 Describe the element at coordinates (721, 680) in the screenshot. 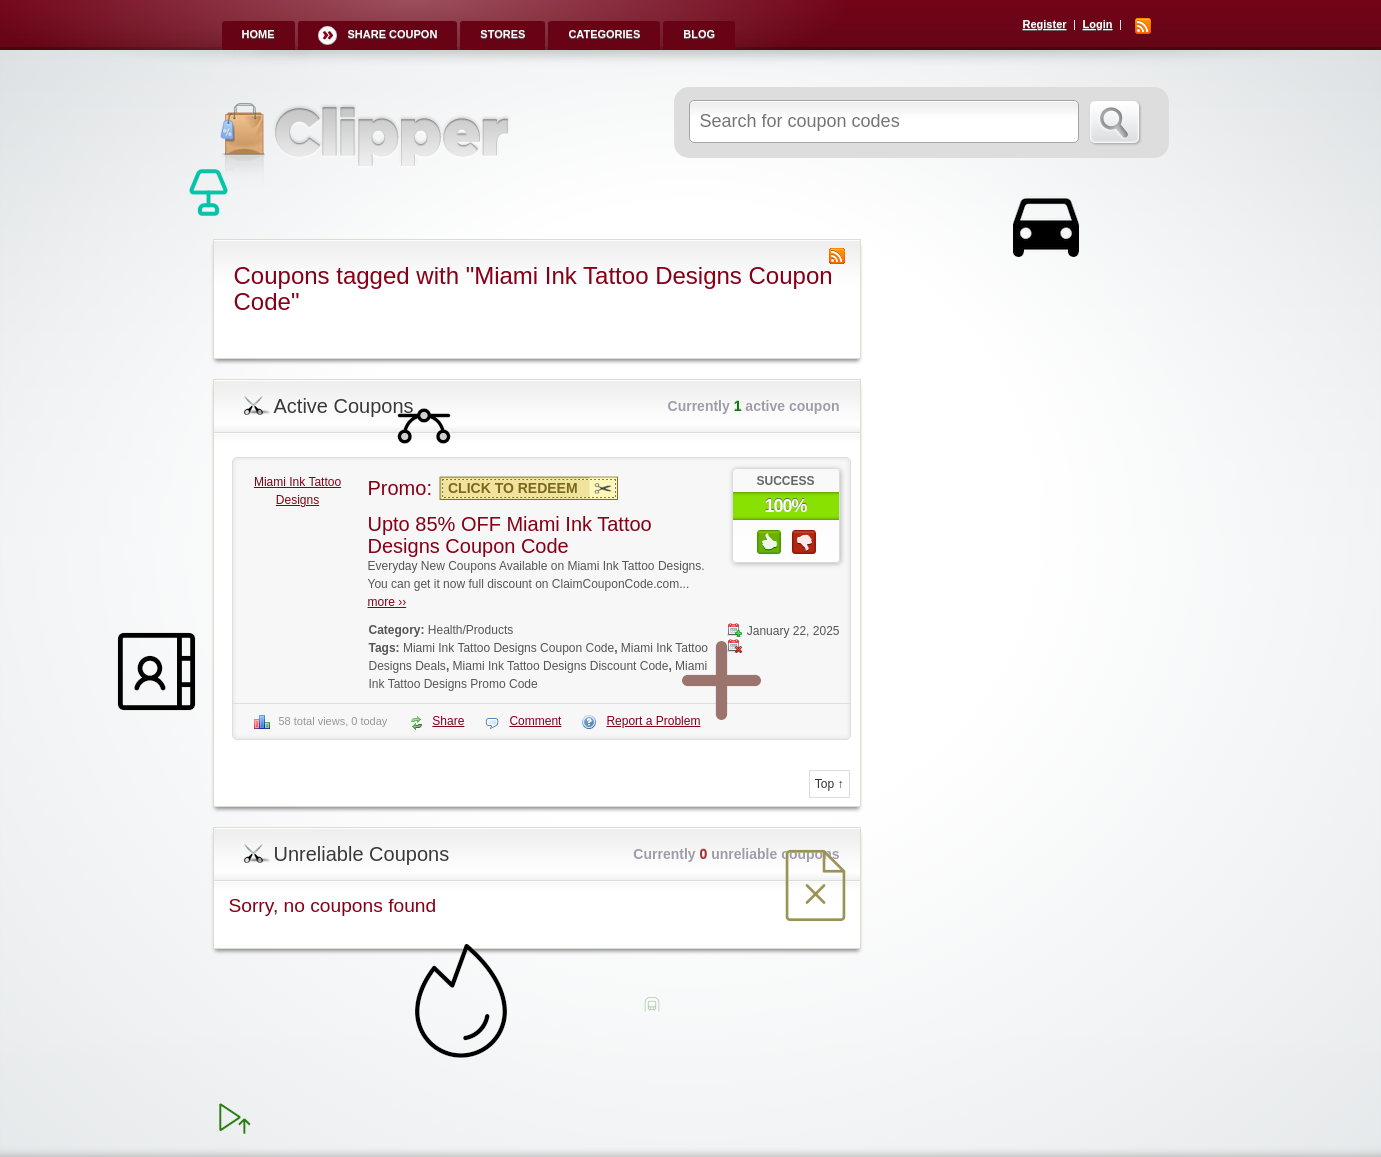

I see `add a new item` at that location.